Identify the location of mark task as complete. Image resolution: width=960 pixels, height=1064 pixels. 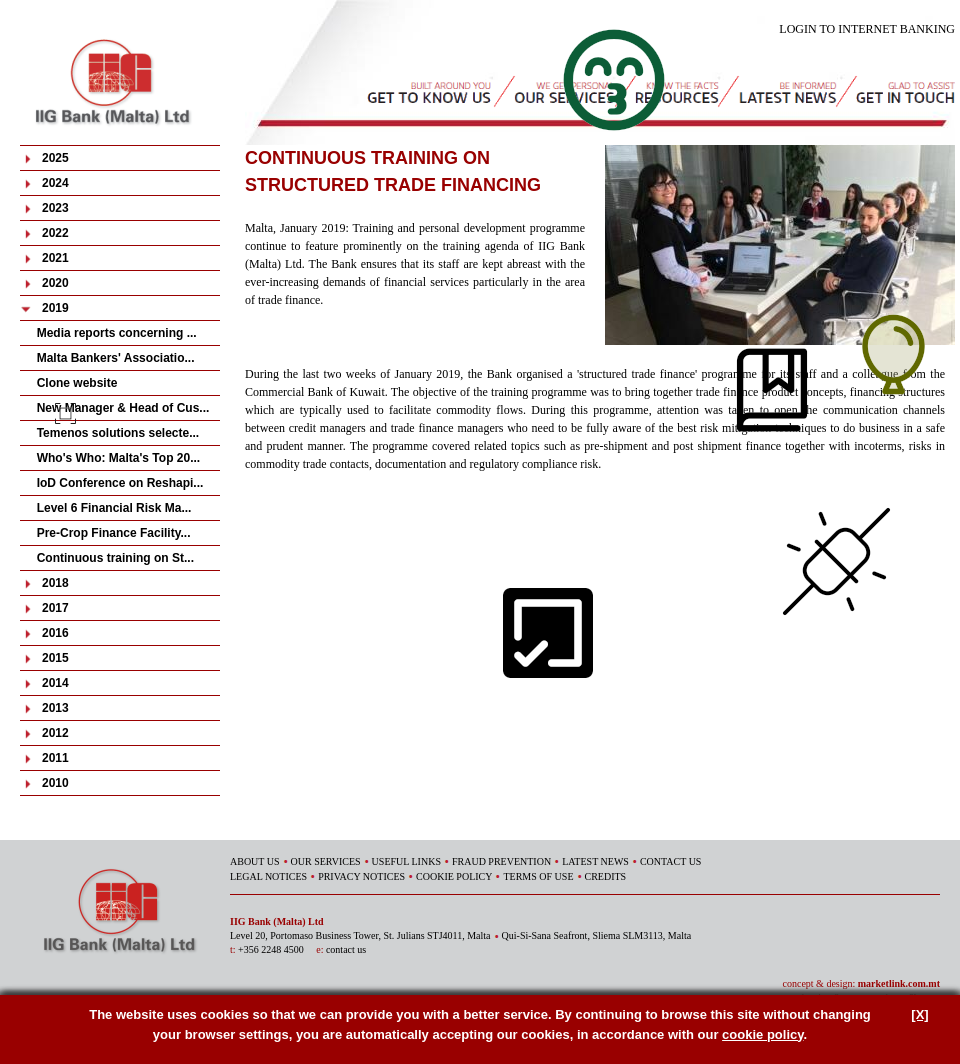
(548, 633).